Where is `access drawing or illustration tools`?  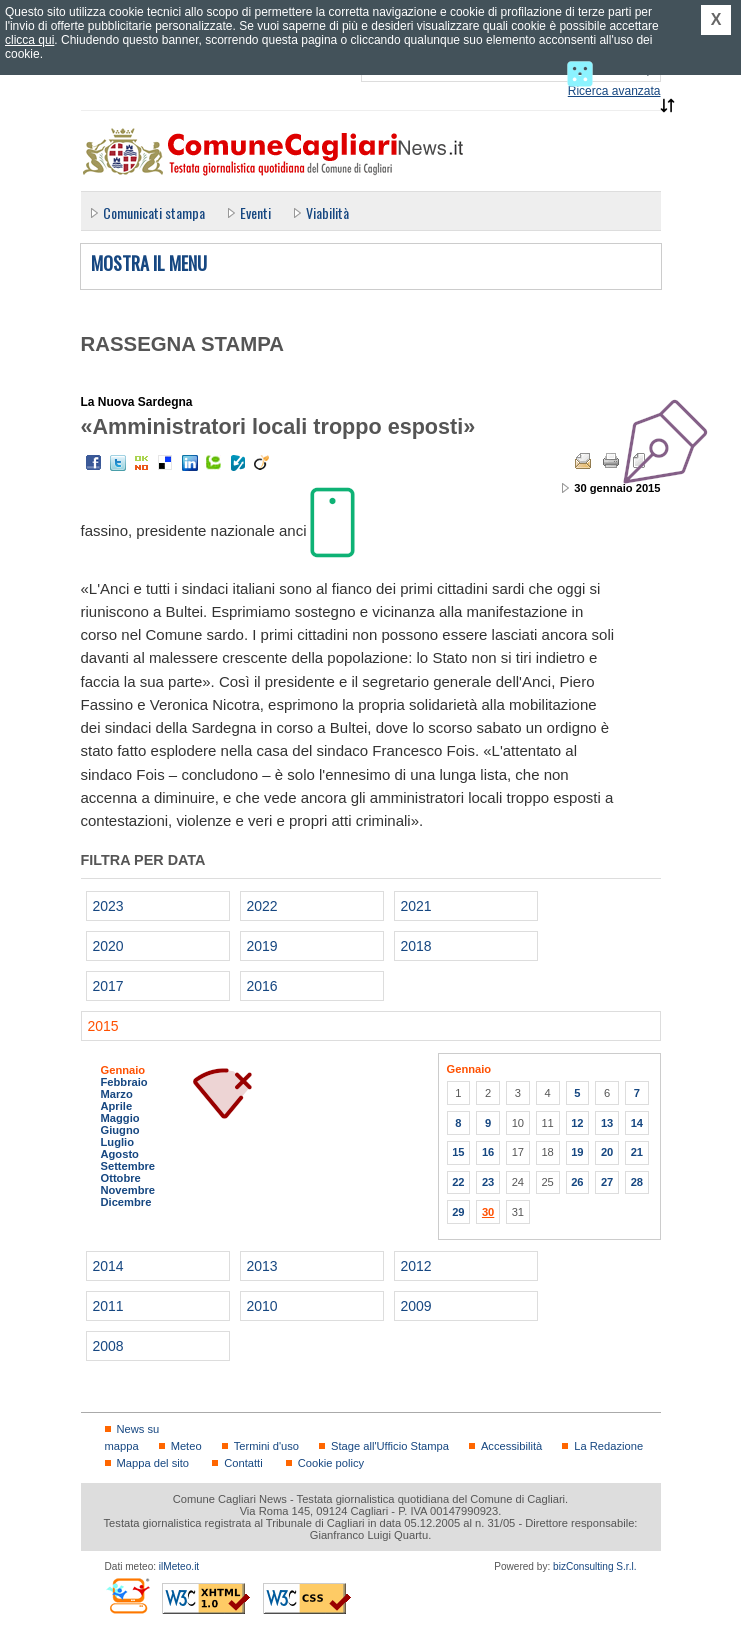
access drawing or illustration tools is located at coordinates (660, 446).